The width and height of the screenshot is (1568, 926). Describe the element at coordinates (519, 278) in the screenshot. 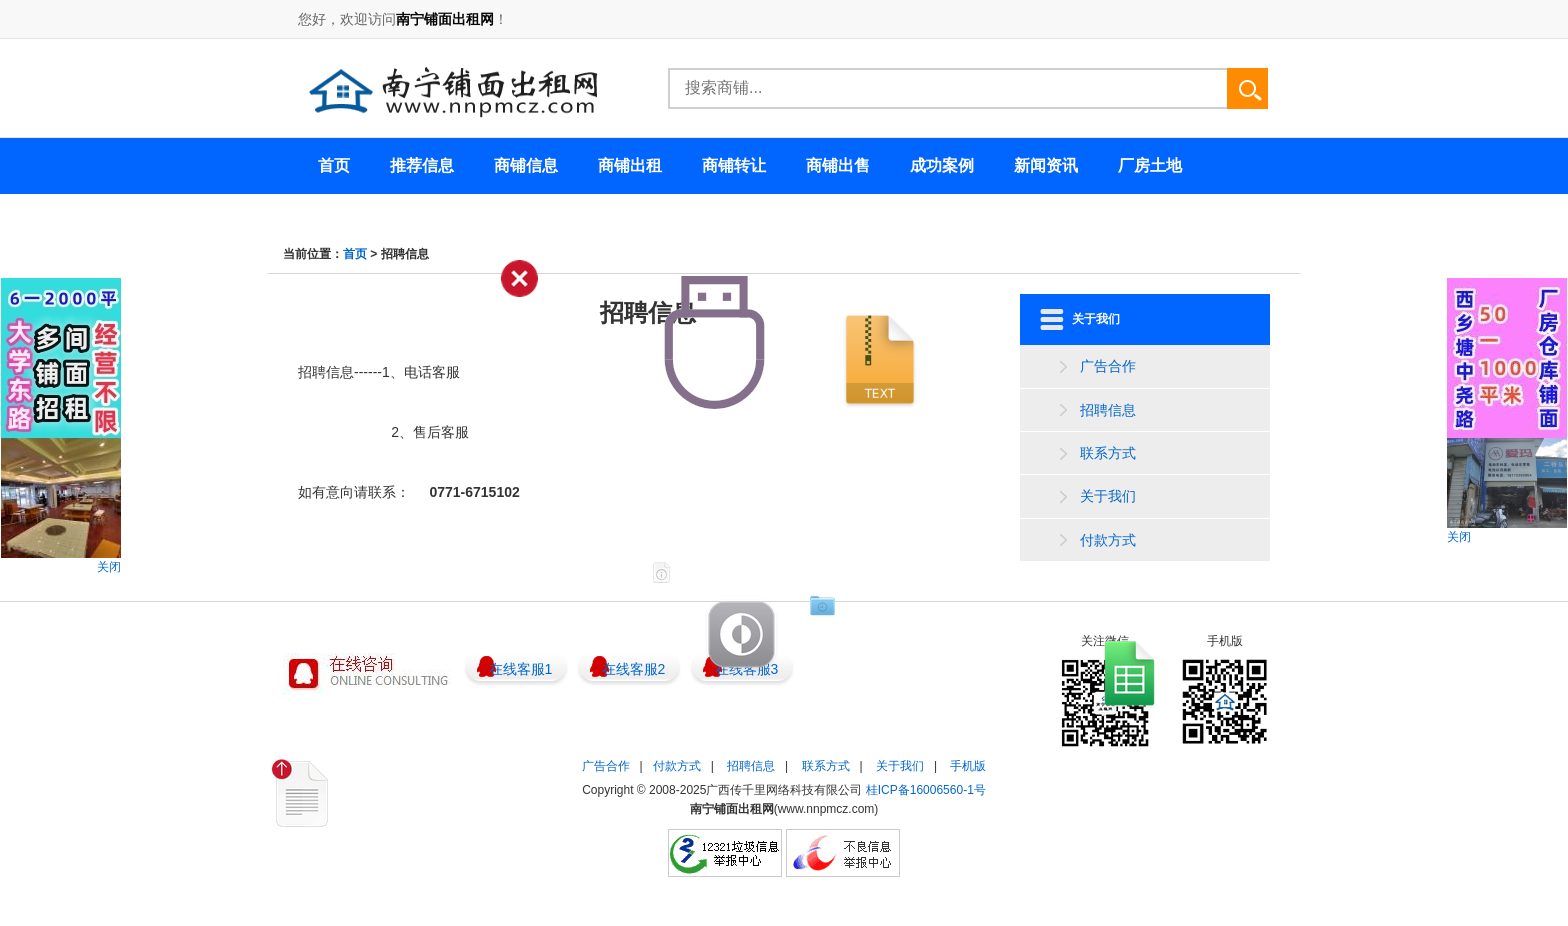

I see `cancel the current action or operation` at that location.